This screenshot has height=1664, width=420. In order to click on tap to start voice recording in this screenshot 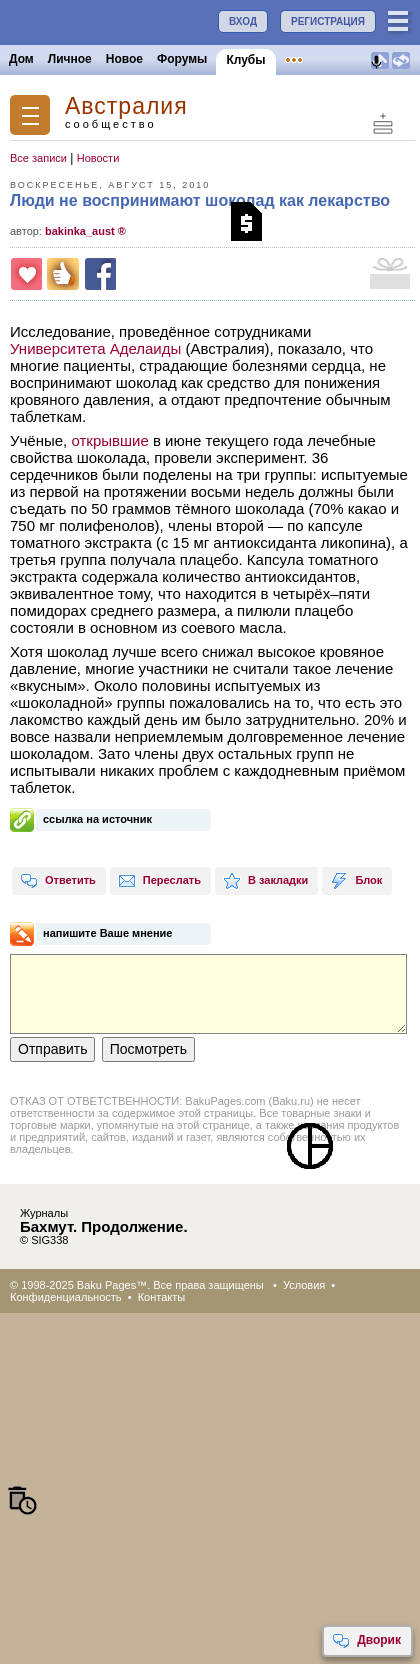, I will do `click(376, 62)`.